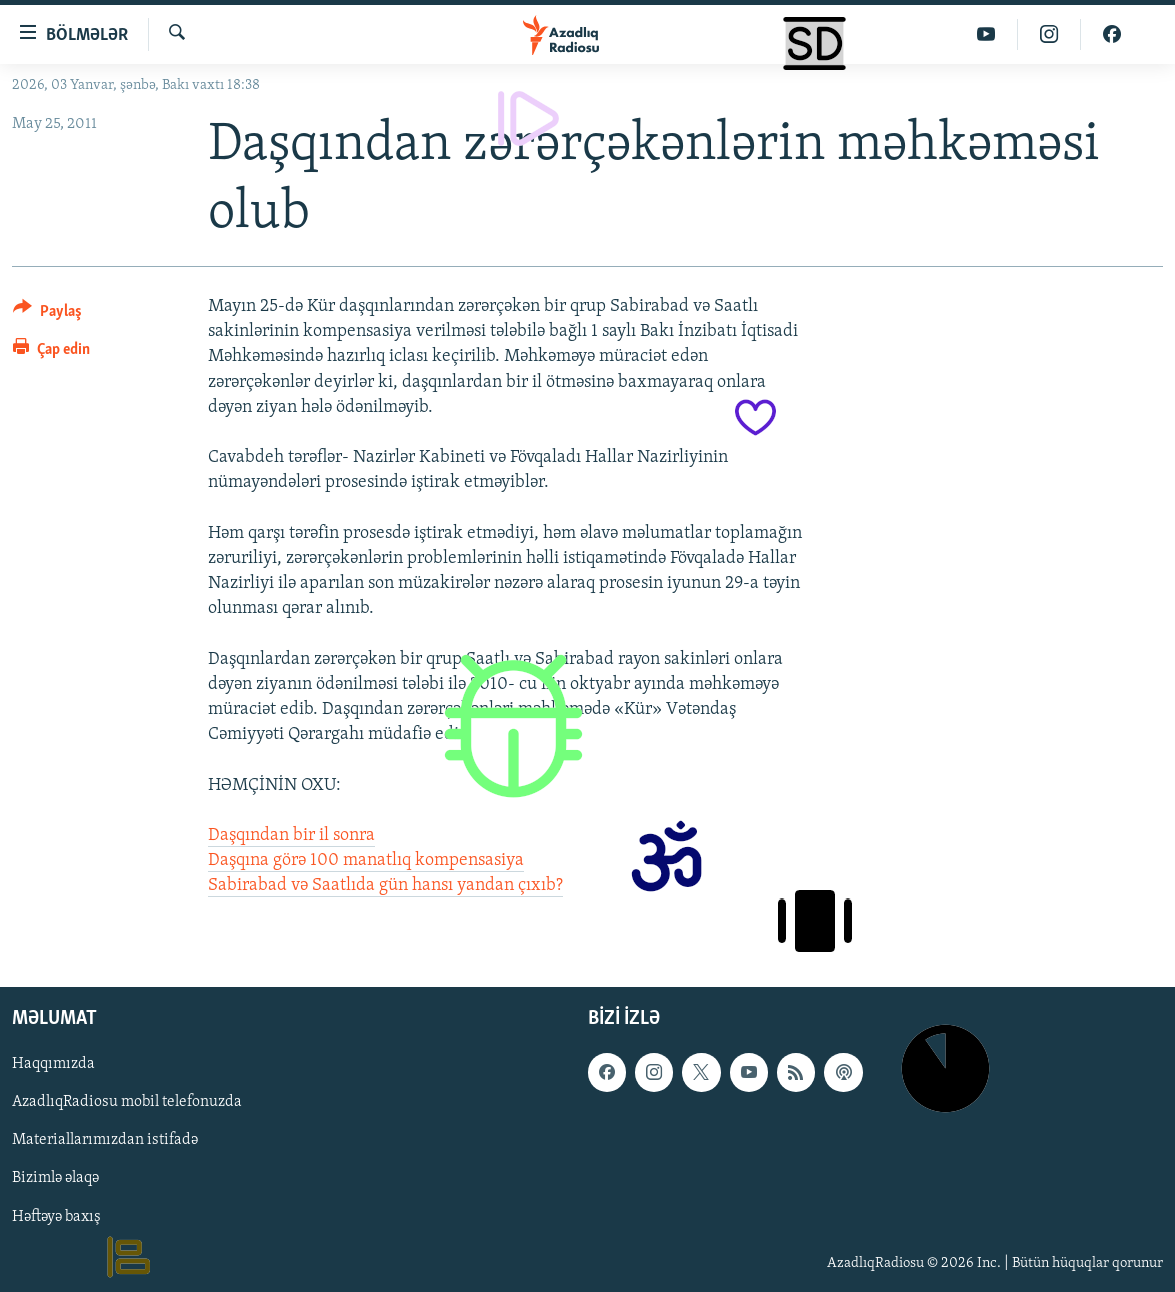 This screenshot has height=1292, width=1175. I want to click on align text to the left, so click(128, 1257).